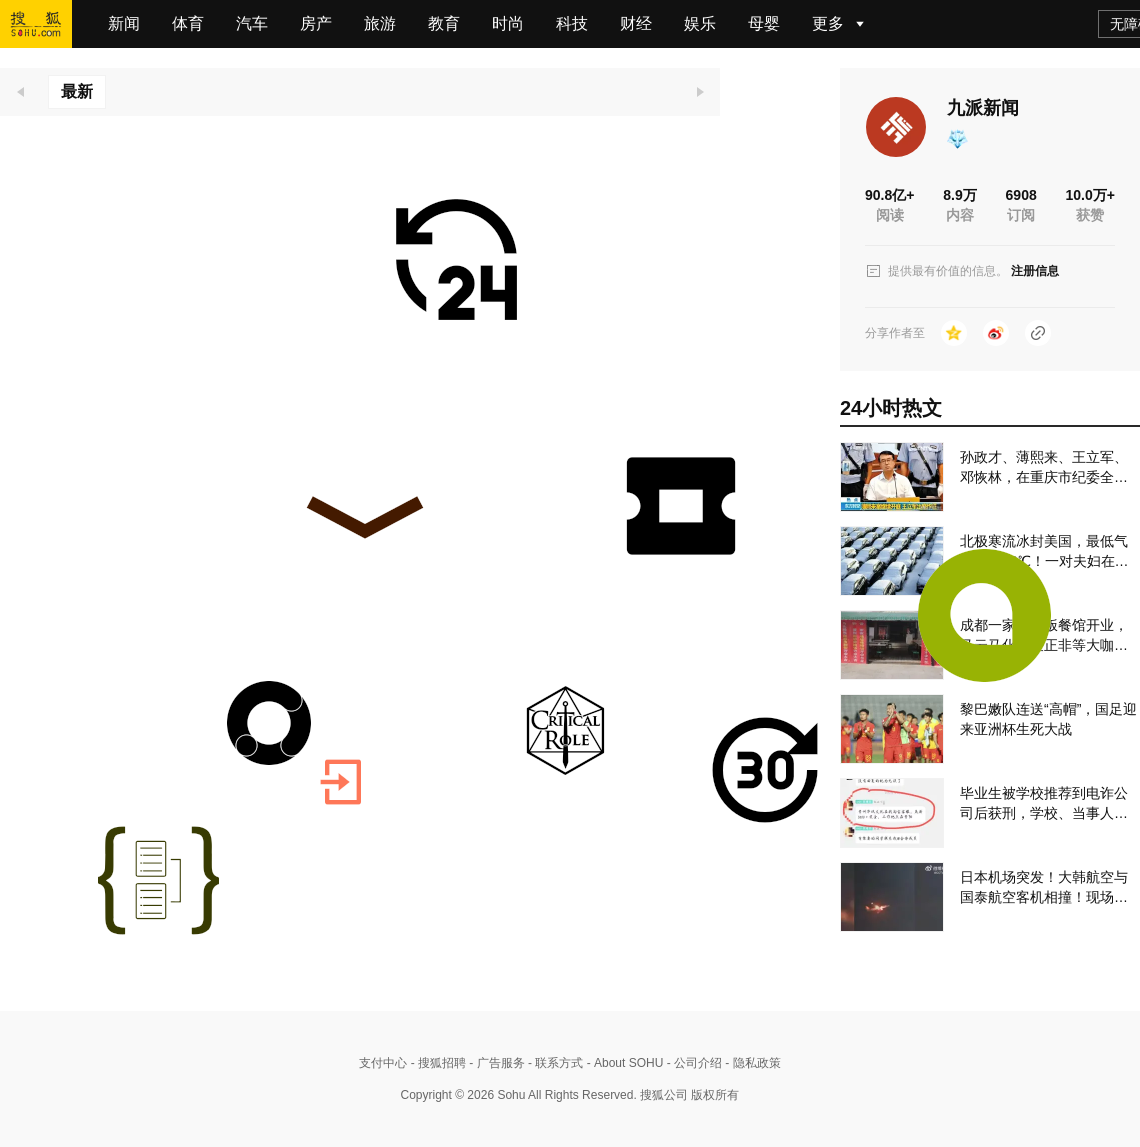  I want to click on view your tickets or passes, so click(681, 506).